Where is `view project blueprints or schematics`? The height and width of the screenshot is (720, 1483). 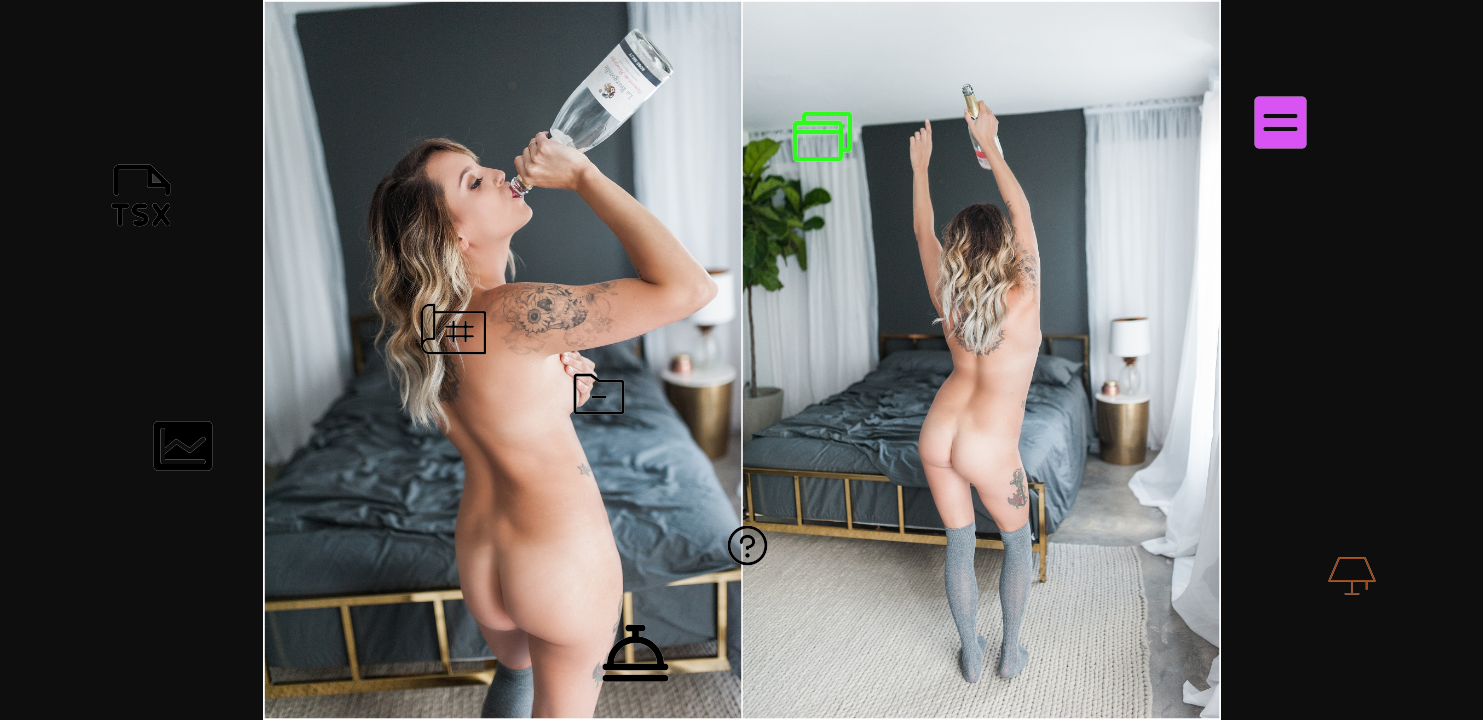 view project blueprints or schematics is located at coordinates (453, 331).